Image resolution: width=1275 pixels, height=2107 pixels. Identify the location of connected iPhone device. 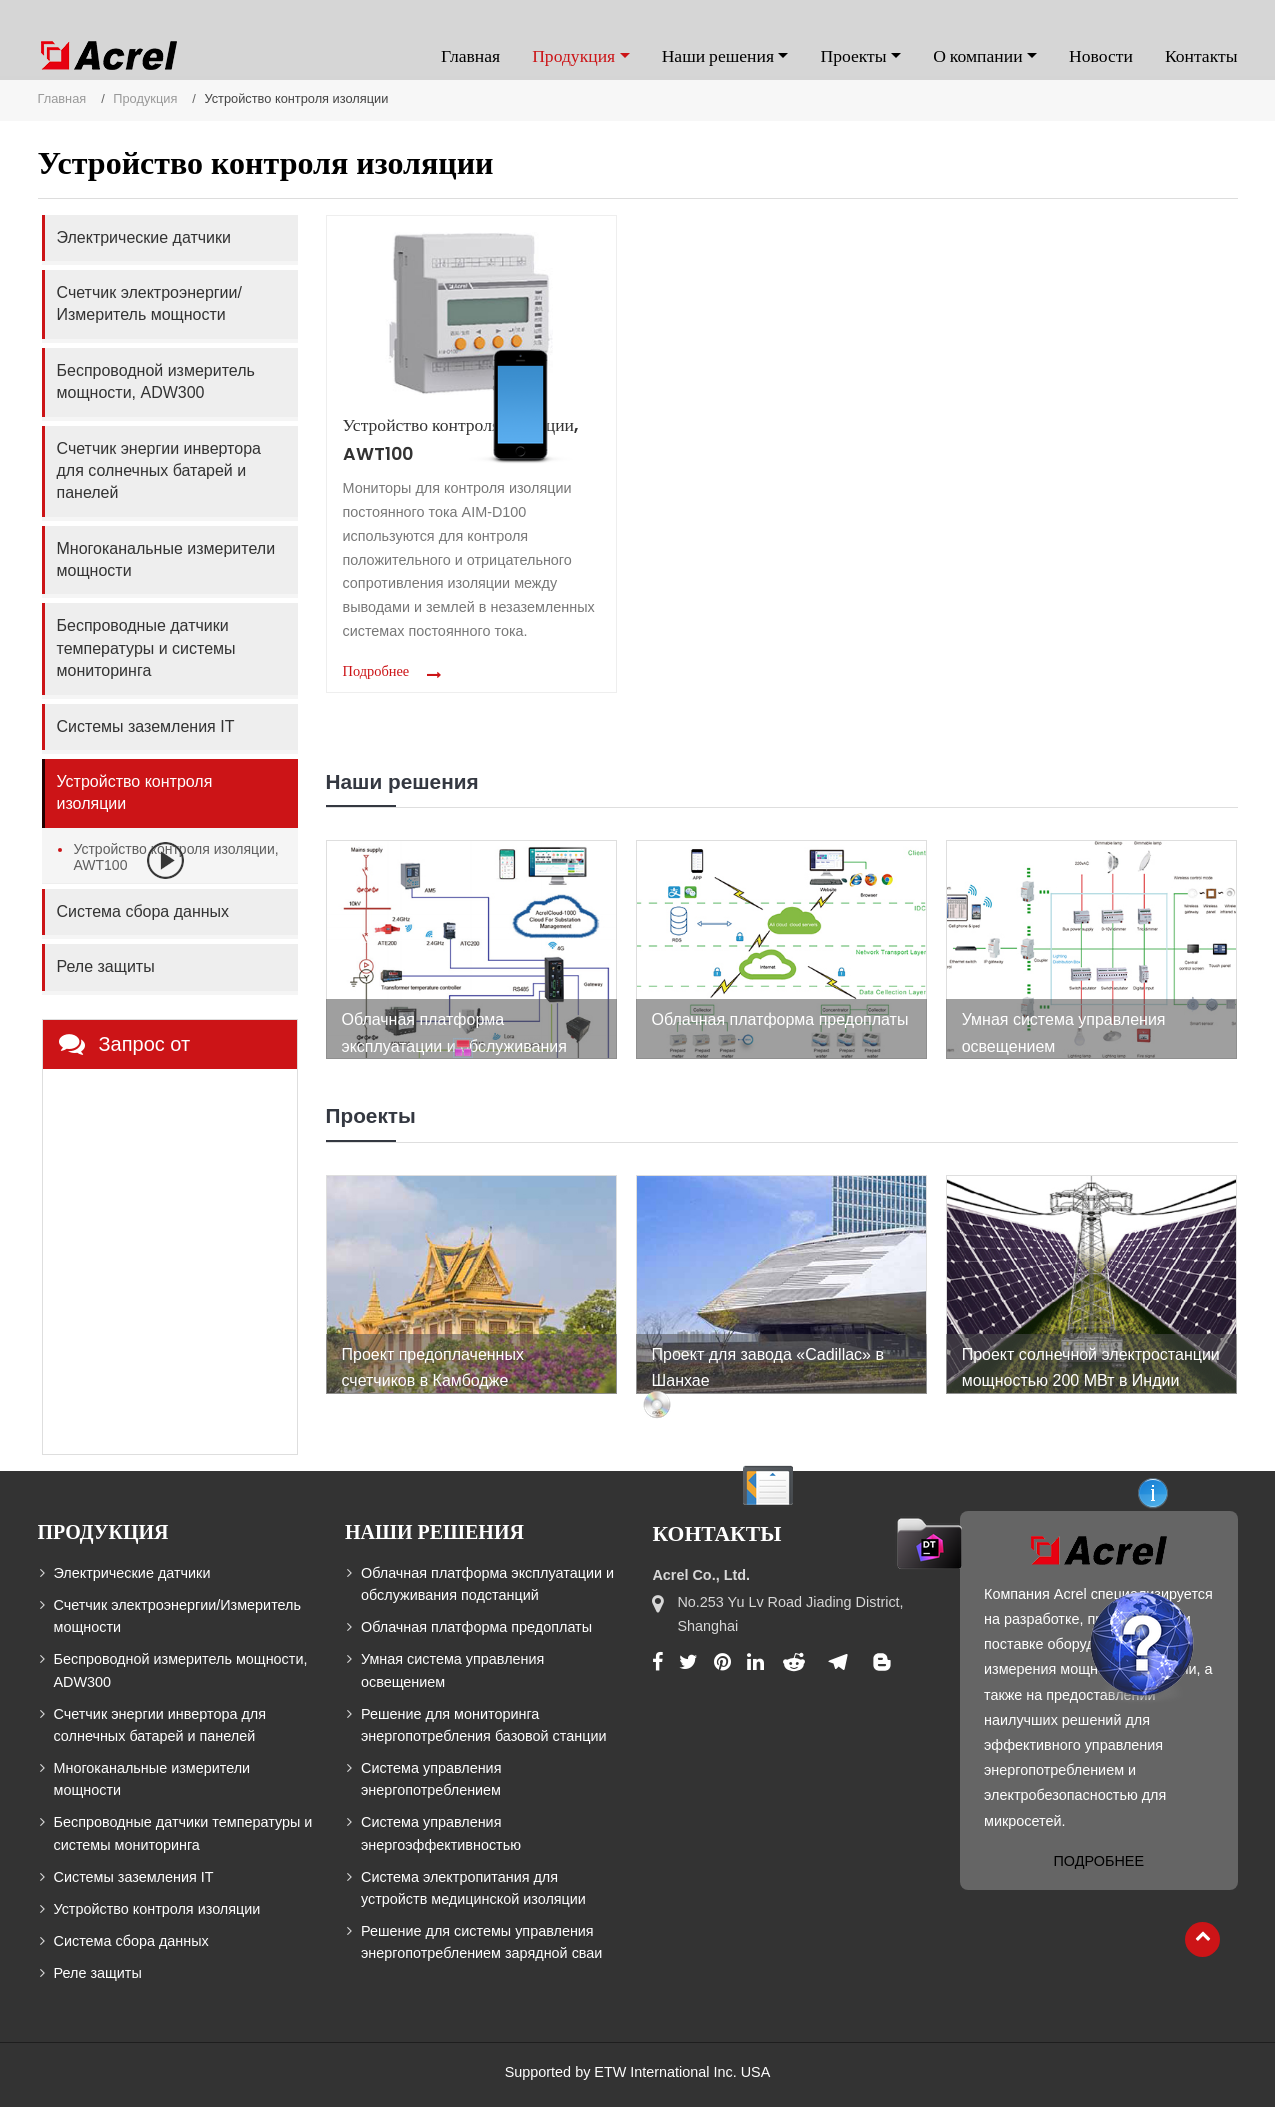
(520, 406).